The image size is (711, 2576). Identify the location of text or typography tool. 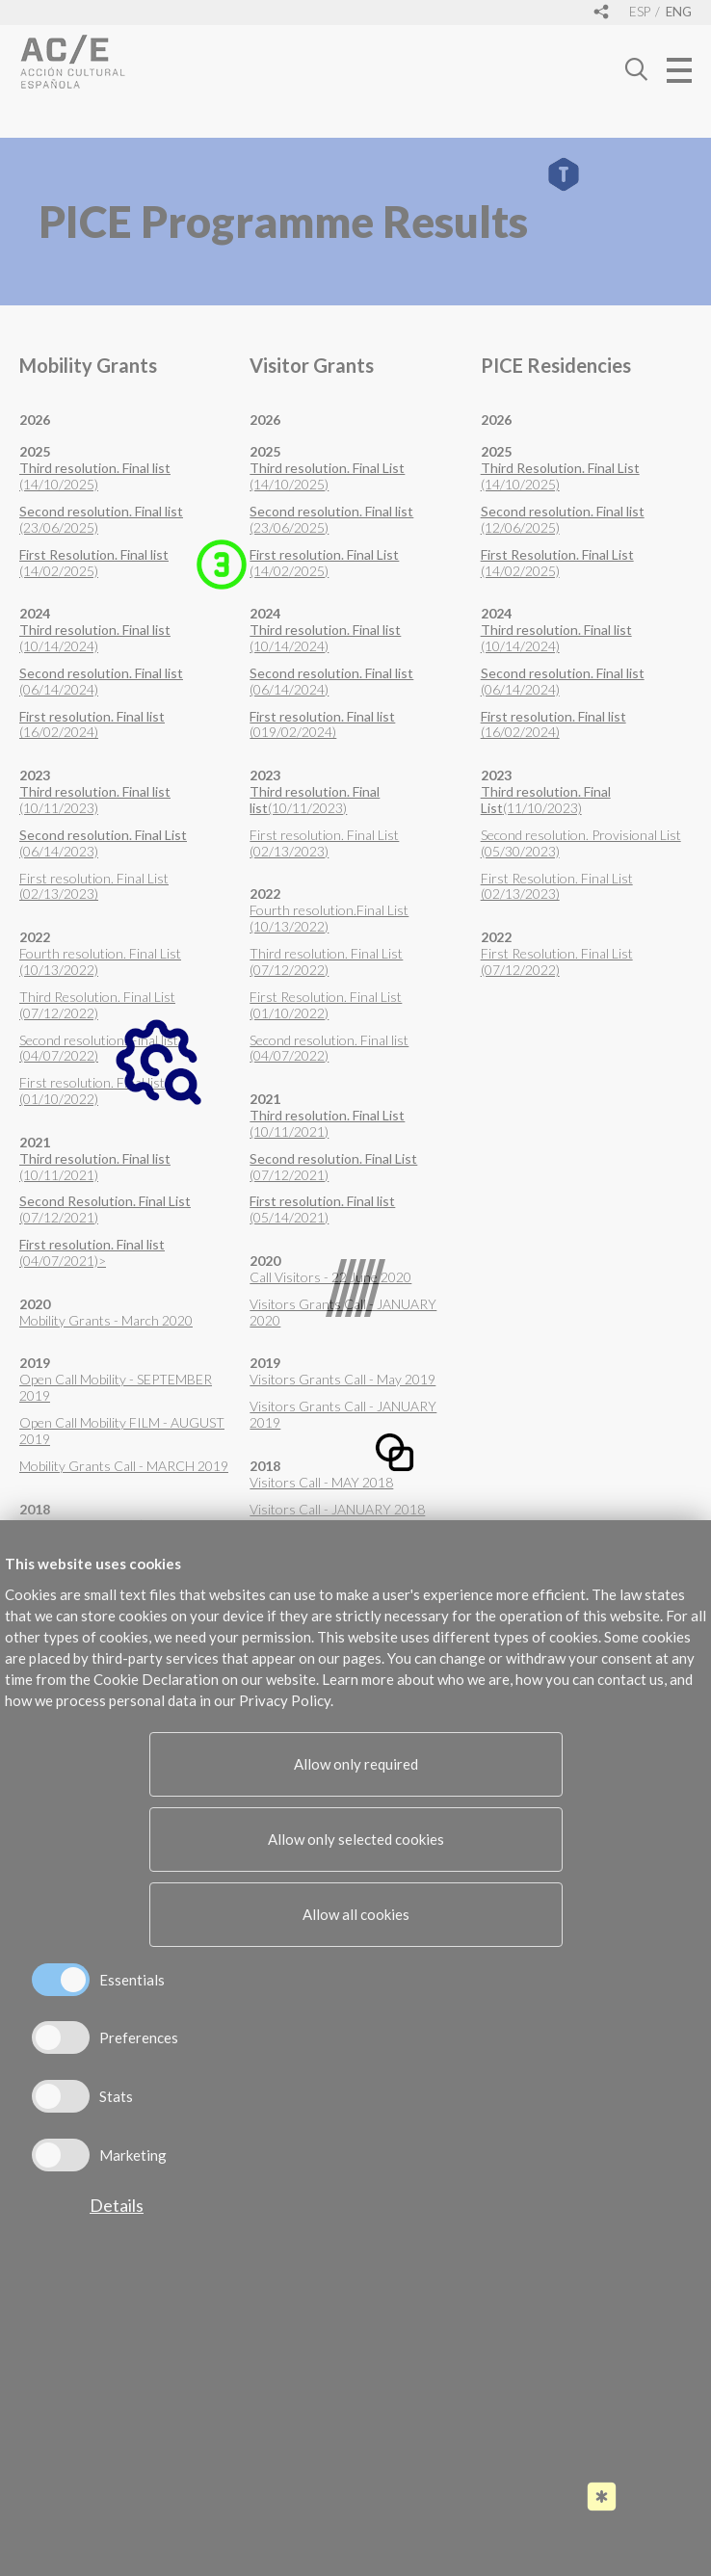
(564, 174).